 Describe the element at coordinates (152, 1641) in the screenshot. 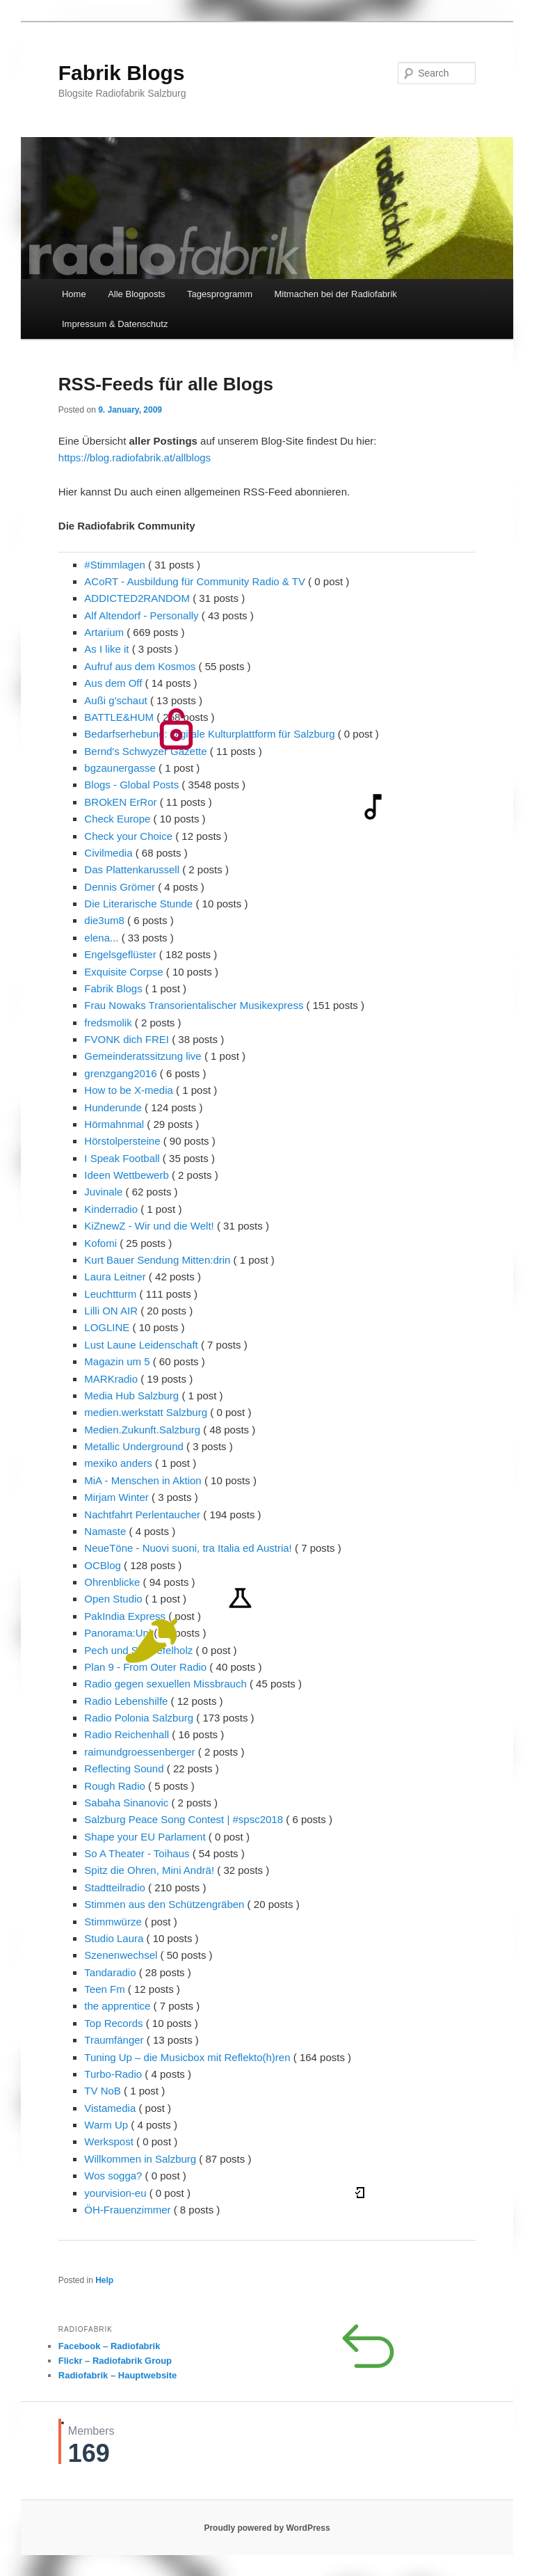

I see `indicates spicy or hot food items` at that location.